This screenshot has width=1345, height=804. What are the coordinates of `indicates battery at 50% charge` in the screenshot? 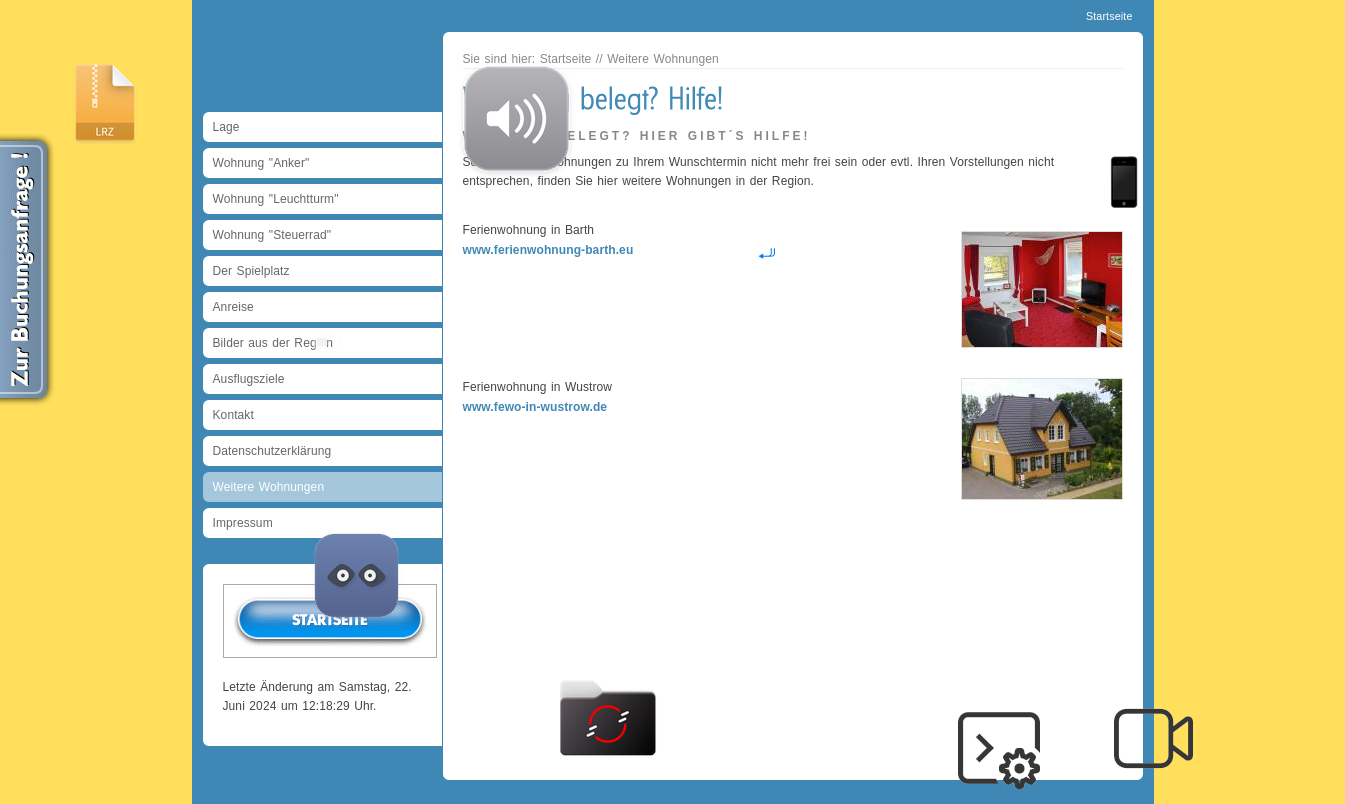 It's located at (328, 342).